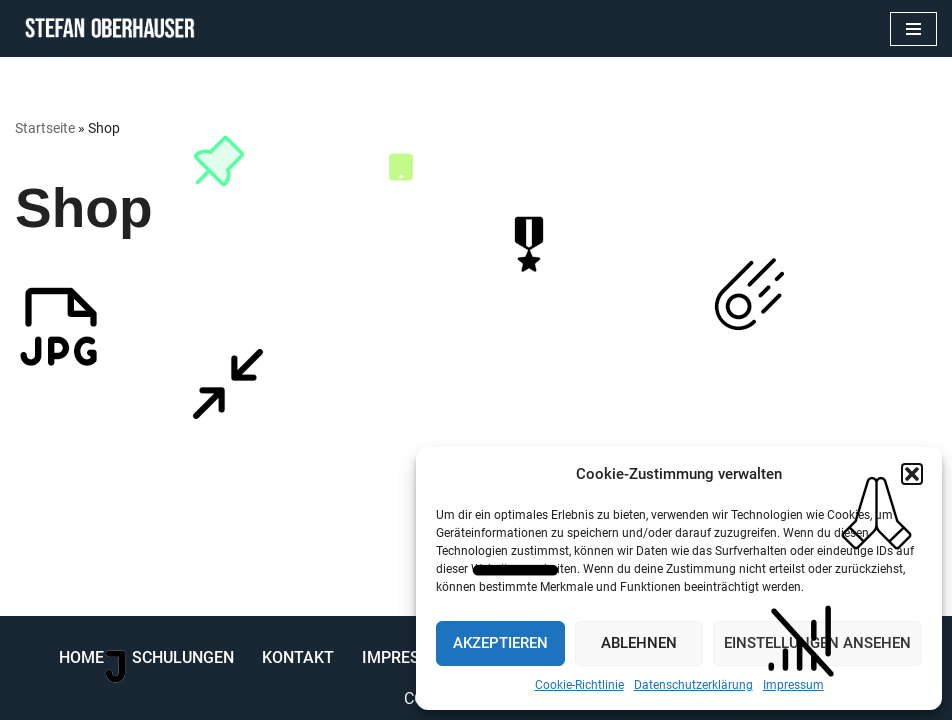  What do you see at coordinates (529, 245) in the screenshot?
I see `view achievements or awards` at bounding box center [529, 245].